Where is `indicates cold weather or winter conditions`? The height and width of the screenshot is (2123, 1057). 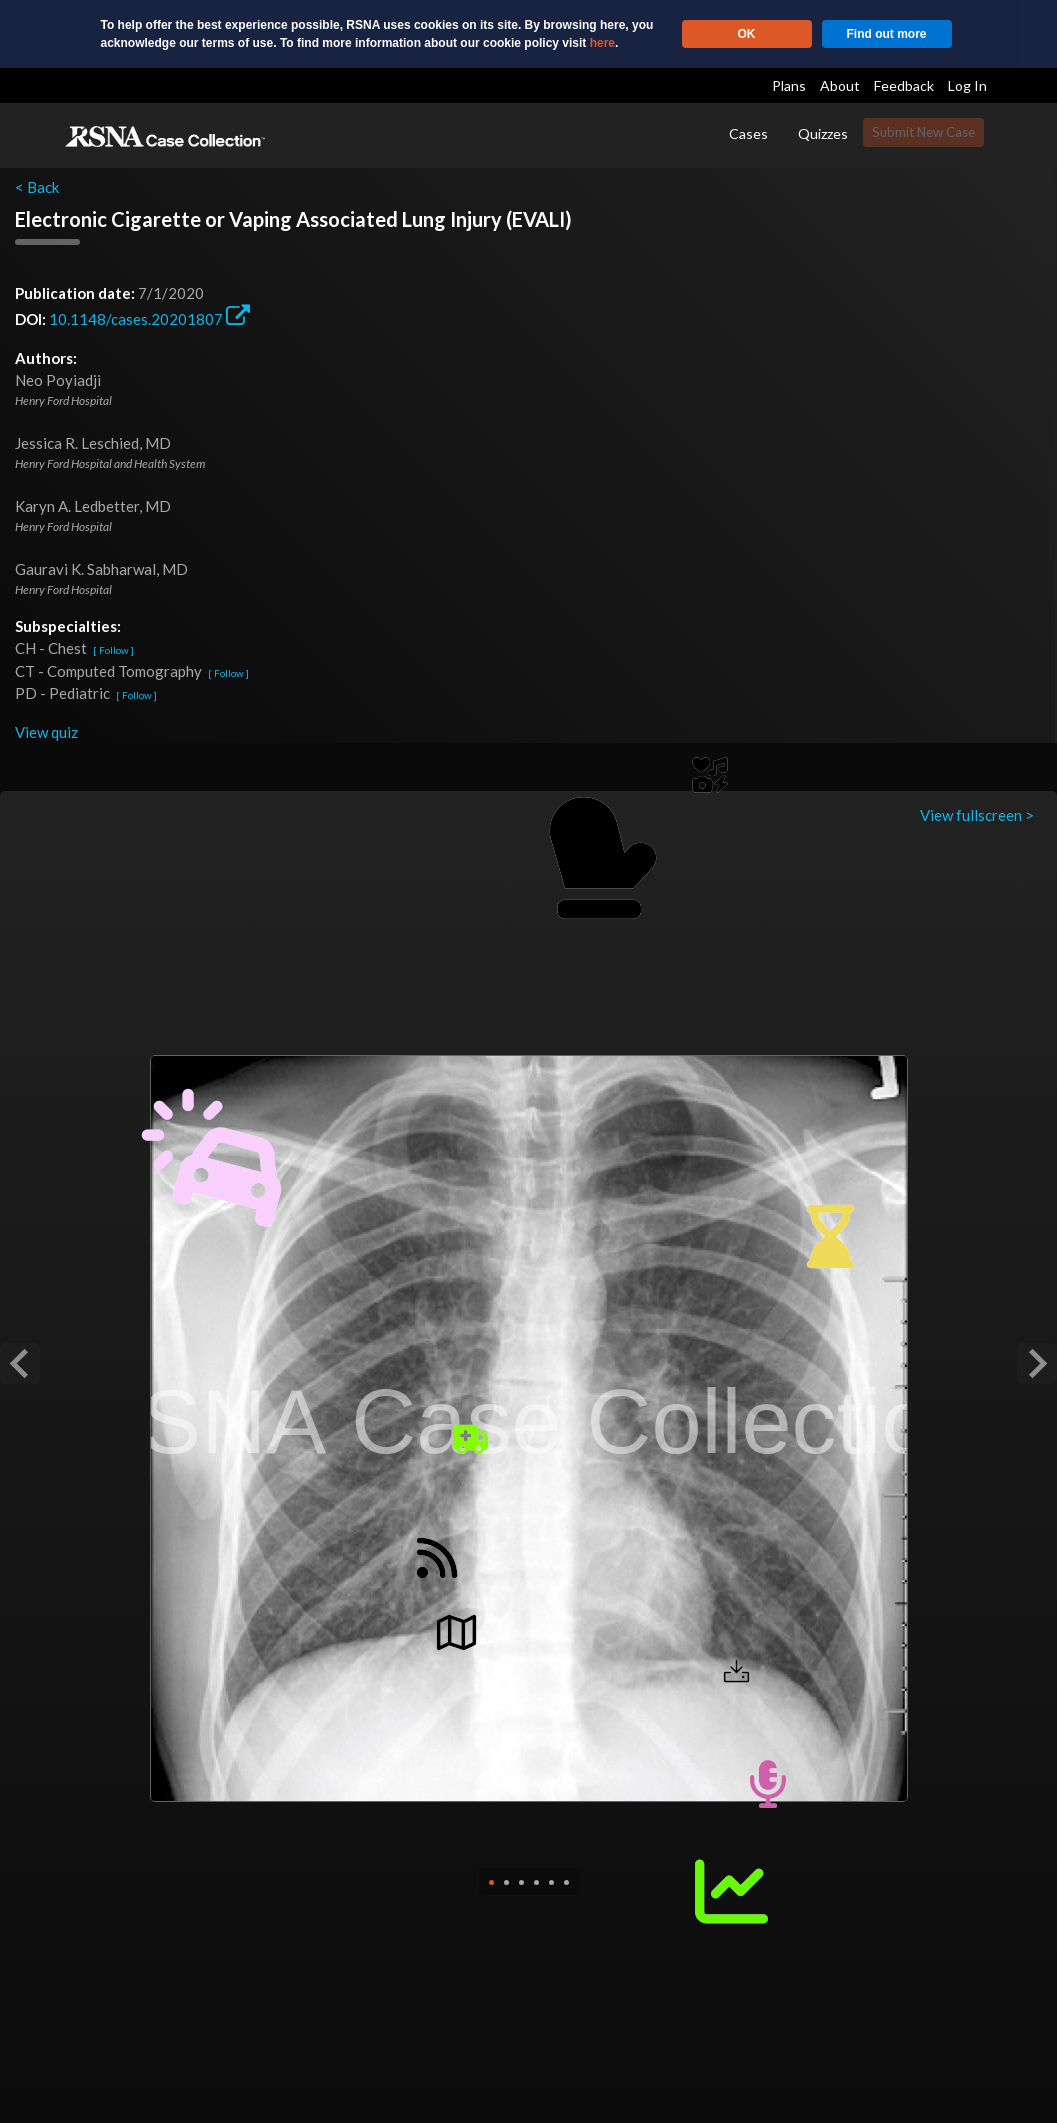
indicates cold weather or winter conditions is located at coordinates (603, 858).